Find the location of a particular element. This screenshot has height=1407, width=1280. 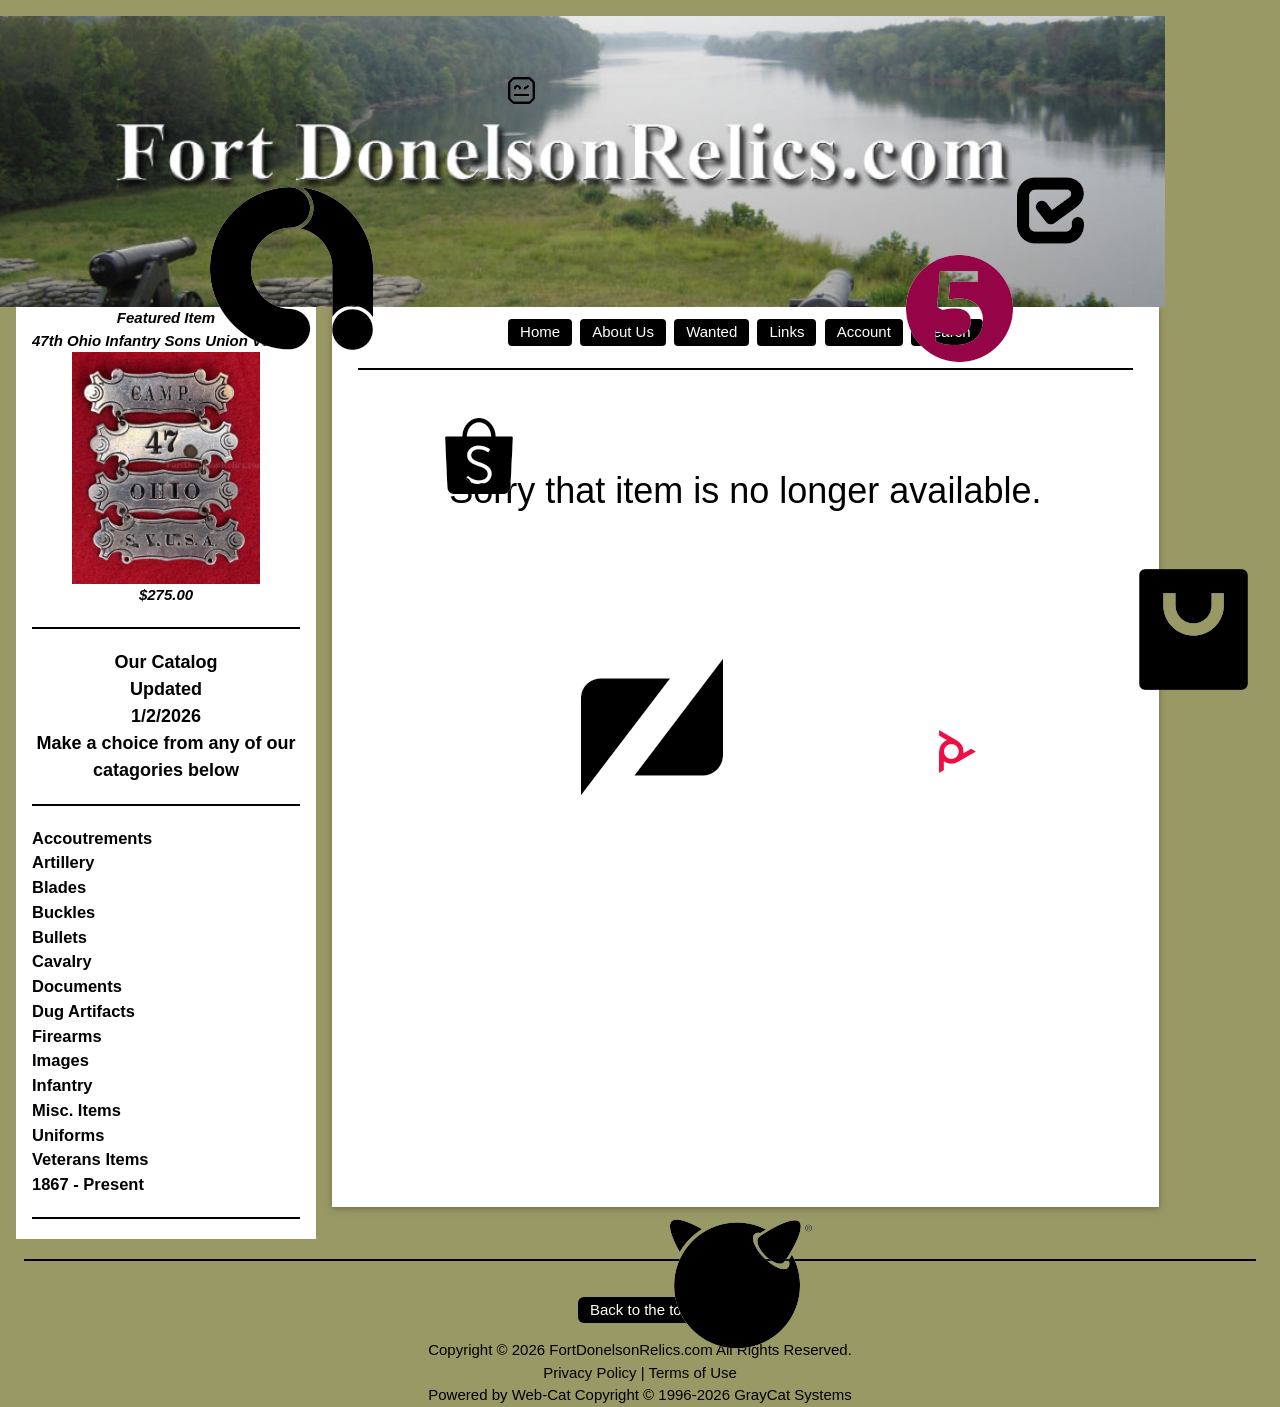

view your shopping bag is located at coordinates (1193, 629).